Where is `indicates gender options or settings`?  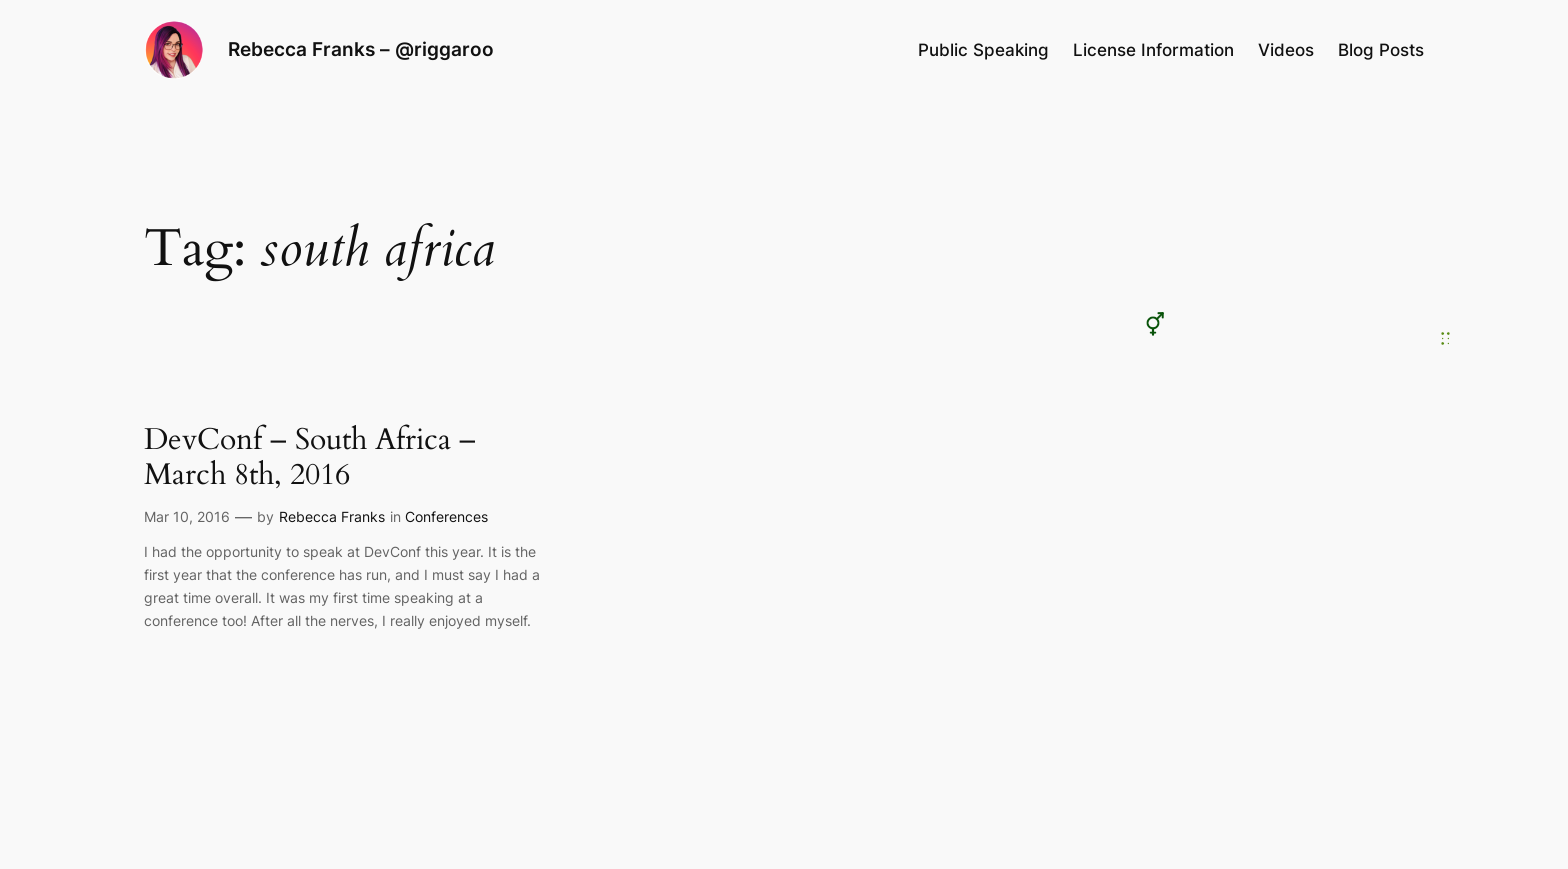 indicates gender options or settings is located at coordinates (1153, 324).